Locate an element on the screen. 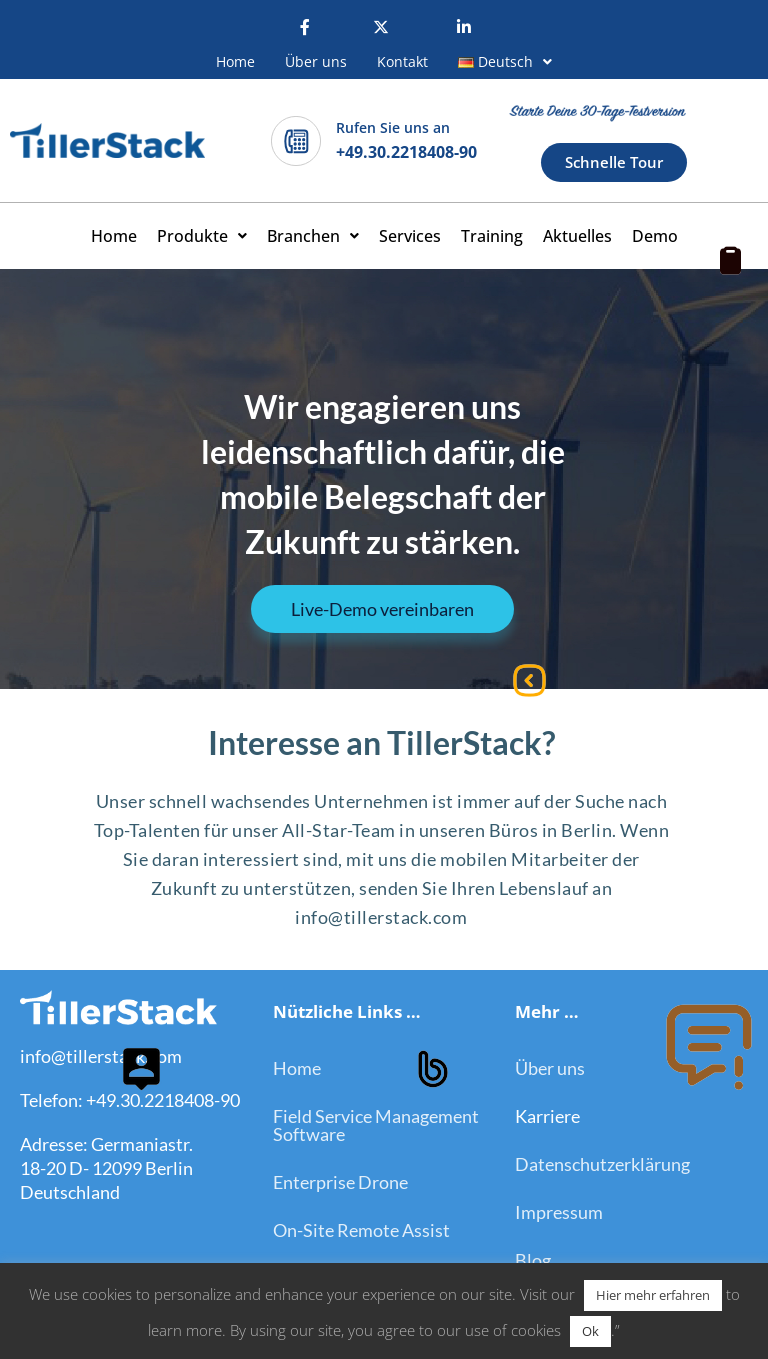 The width and height of the screenshot is (768, 1359). message requires attention or action is located at coordinates (709, 1043).